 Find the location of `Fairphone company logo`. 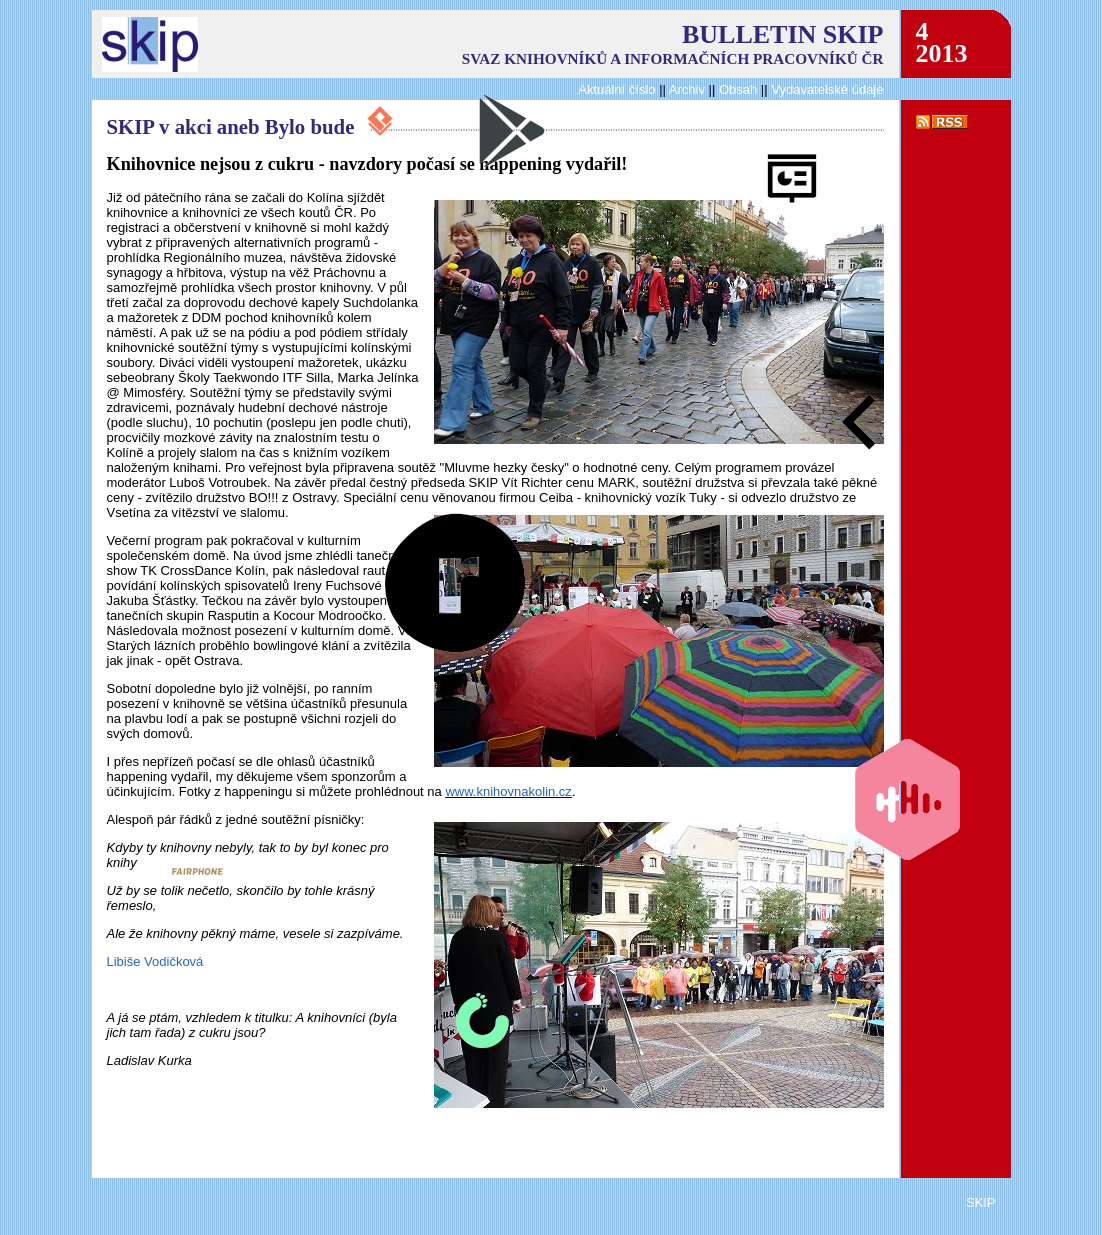

Fairphone company logo is located at coordinates (197, 871).